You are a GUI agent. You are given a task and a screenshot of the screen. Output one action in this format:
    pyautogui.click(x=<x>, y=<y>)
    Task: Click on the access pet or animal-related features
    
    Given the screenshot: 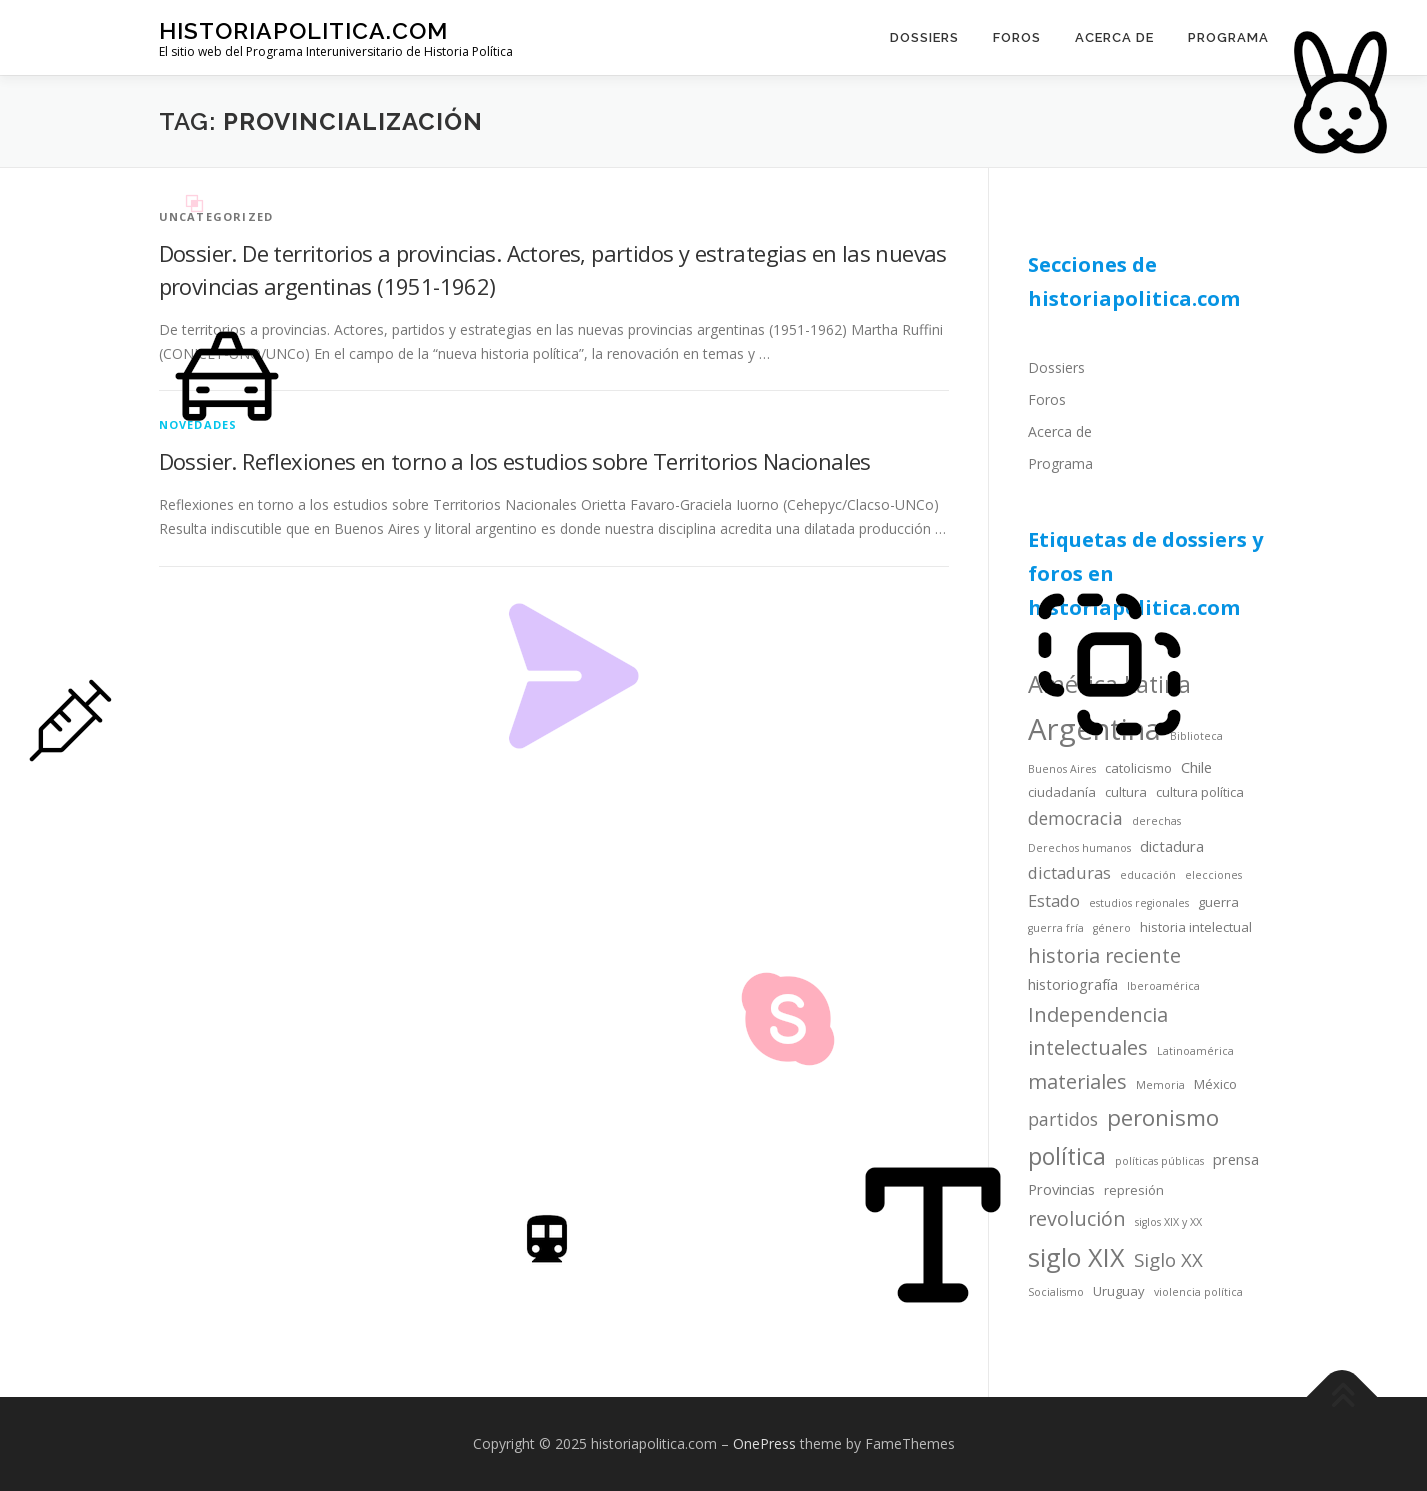 What is the action you would take?
    pyautogui.click(x=1340, y=94)
    